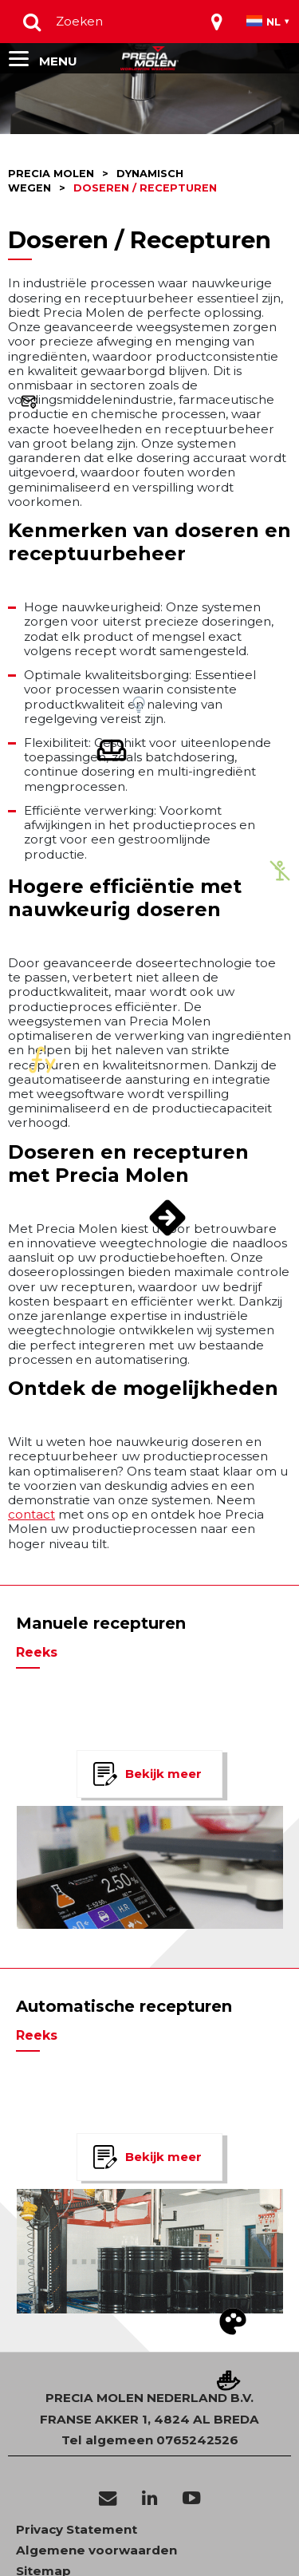 This screenshot has height=2576, width=299. I want to click on insert mathematical function notation, so click(42, 1060).